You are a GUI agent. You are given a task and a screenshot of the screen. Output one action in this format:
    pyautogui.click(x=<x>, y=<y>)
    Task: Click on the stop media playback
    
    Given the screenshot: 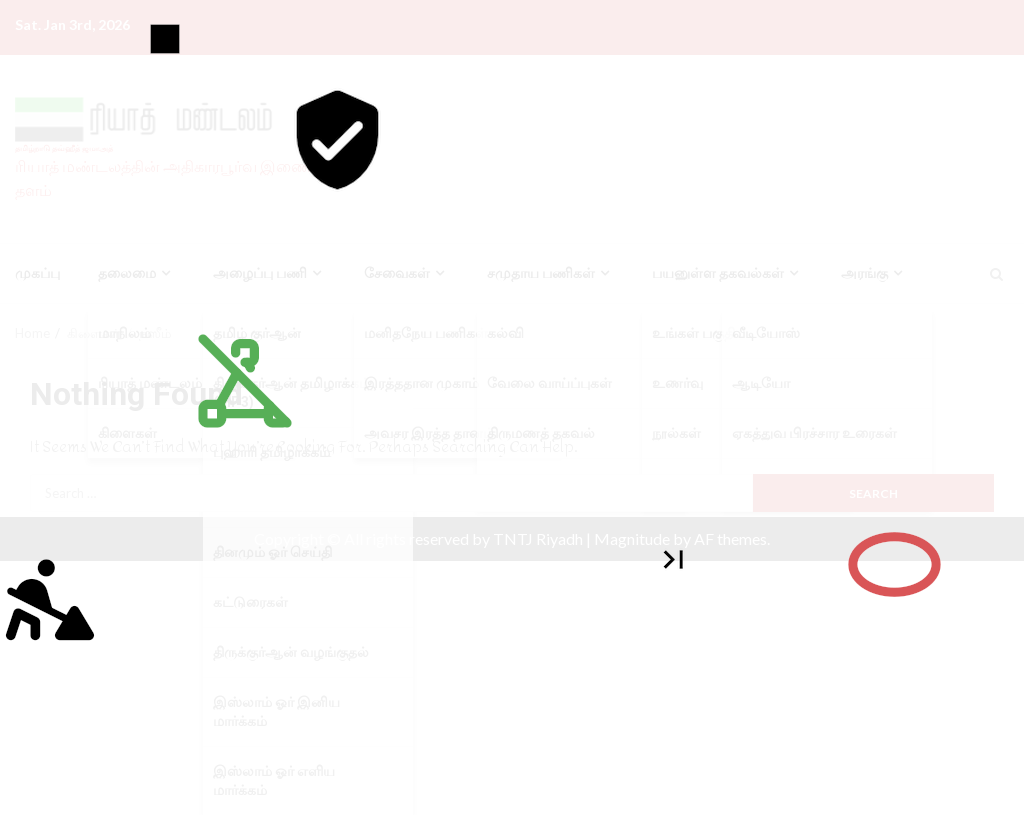 What is the action you would take?
    pyautogui.click(x=165, y=39)
    